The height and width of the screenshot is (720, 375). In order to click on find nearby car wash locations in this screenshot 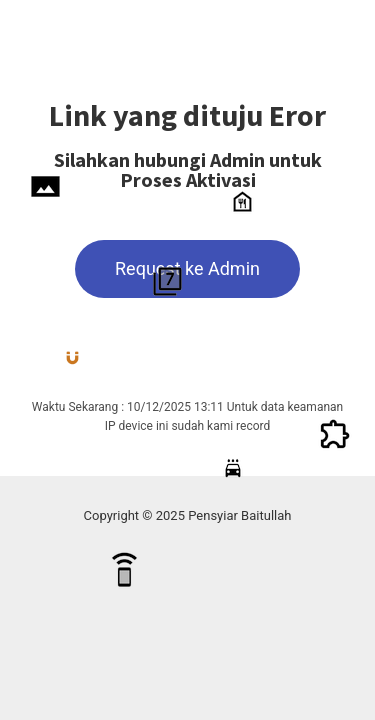, I will do `click(233, 468)`.